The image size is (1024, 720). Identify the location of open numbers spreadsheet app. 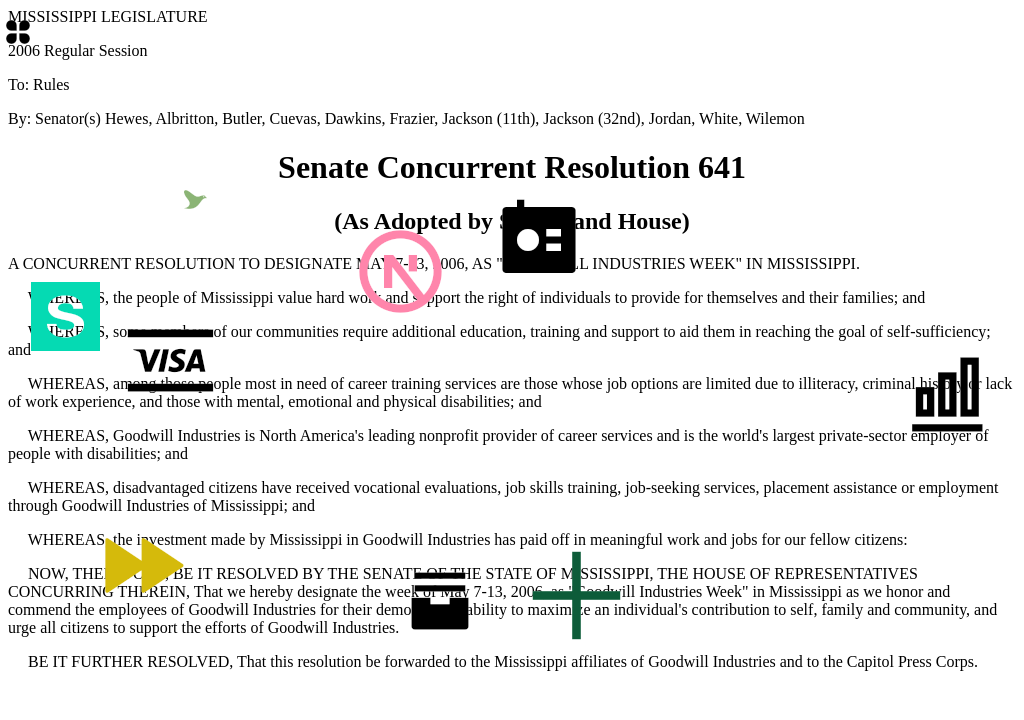
(945, 394).